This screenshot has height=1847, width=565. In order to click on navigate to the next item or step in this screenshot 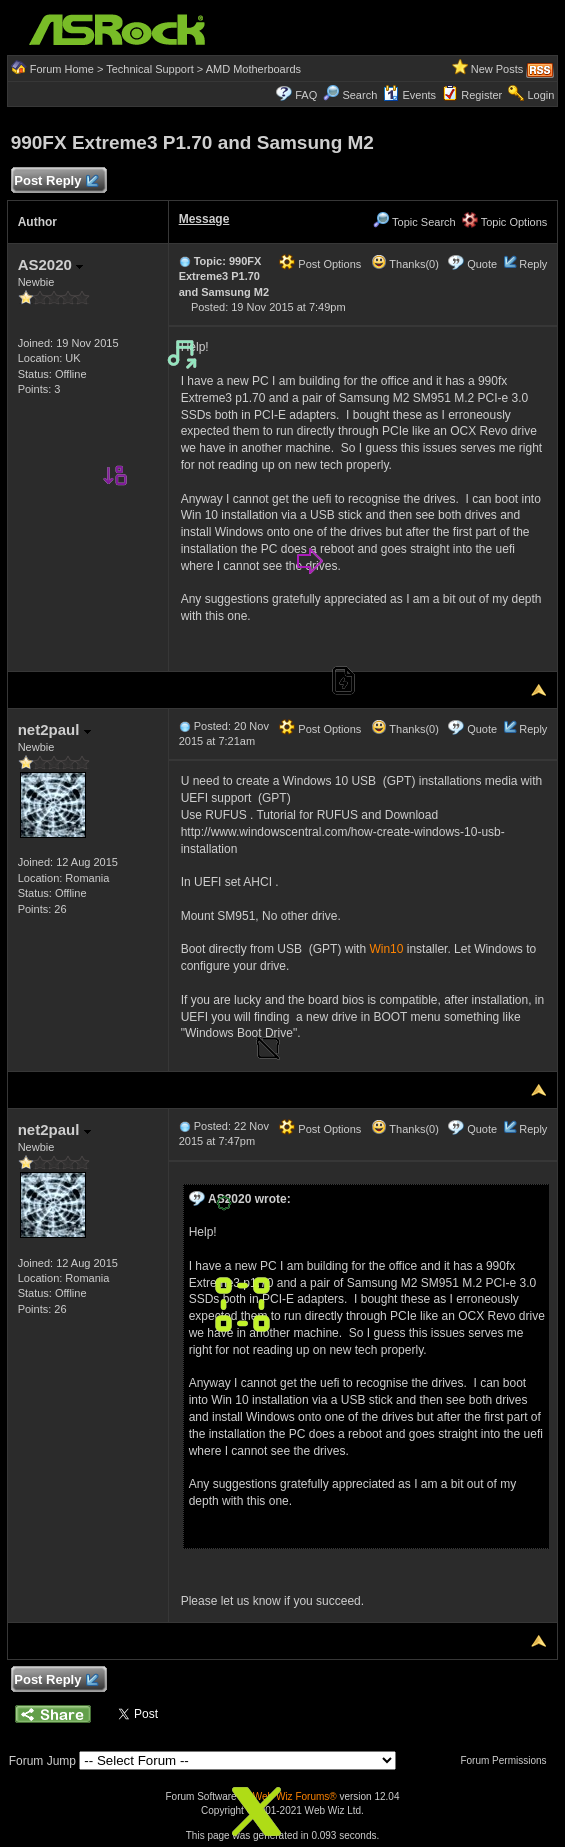, I will do `click(309, 561)`.